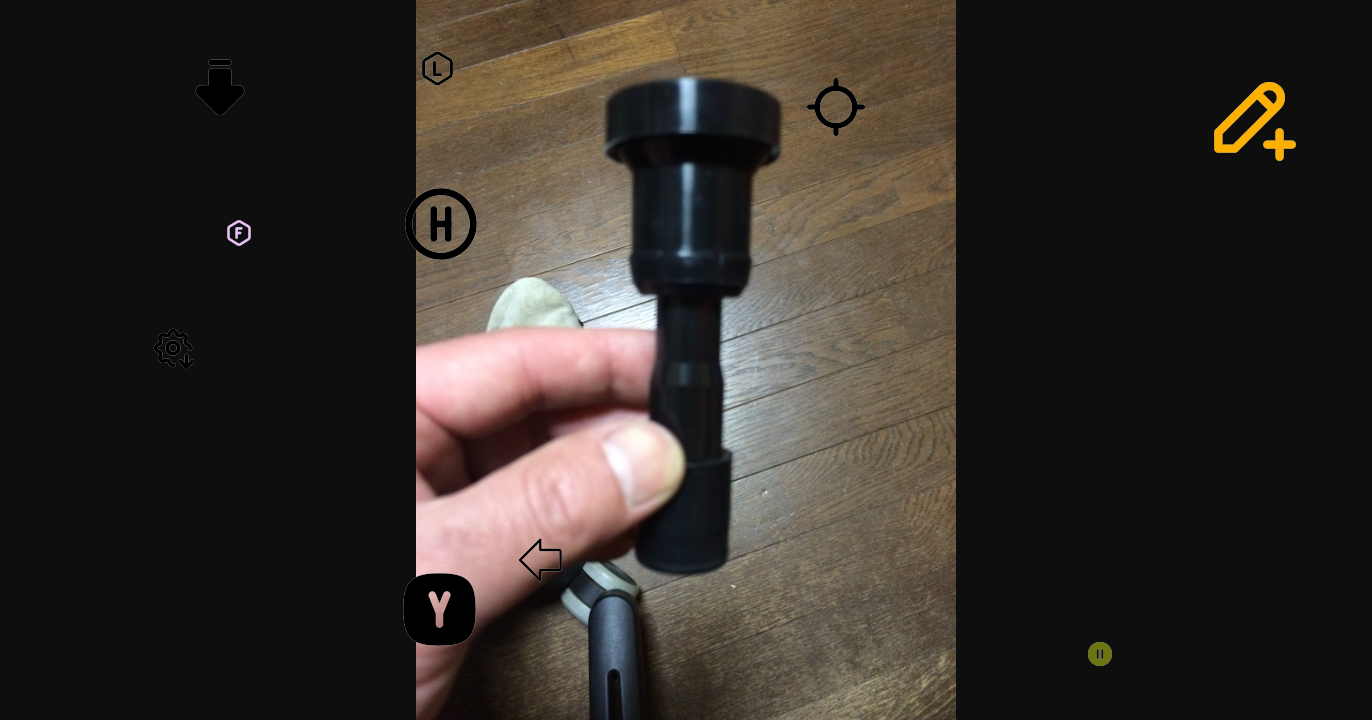  What do you see at coordinates (1100, 654) in the screenshot?
I see `pause media playback` at bounding box center [1100, 654].